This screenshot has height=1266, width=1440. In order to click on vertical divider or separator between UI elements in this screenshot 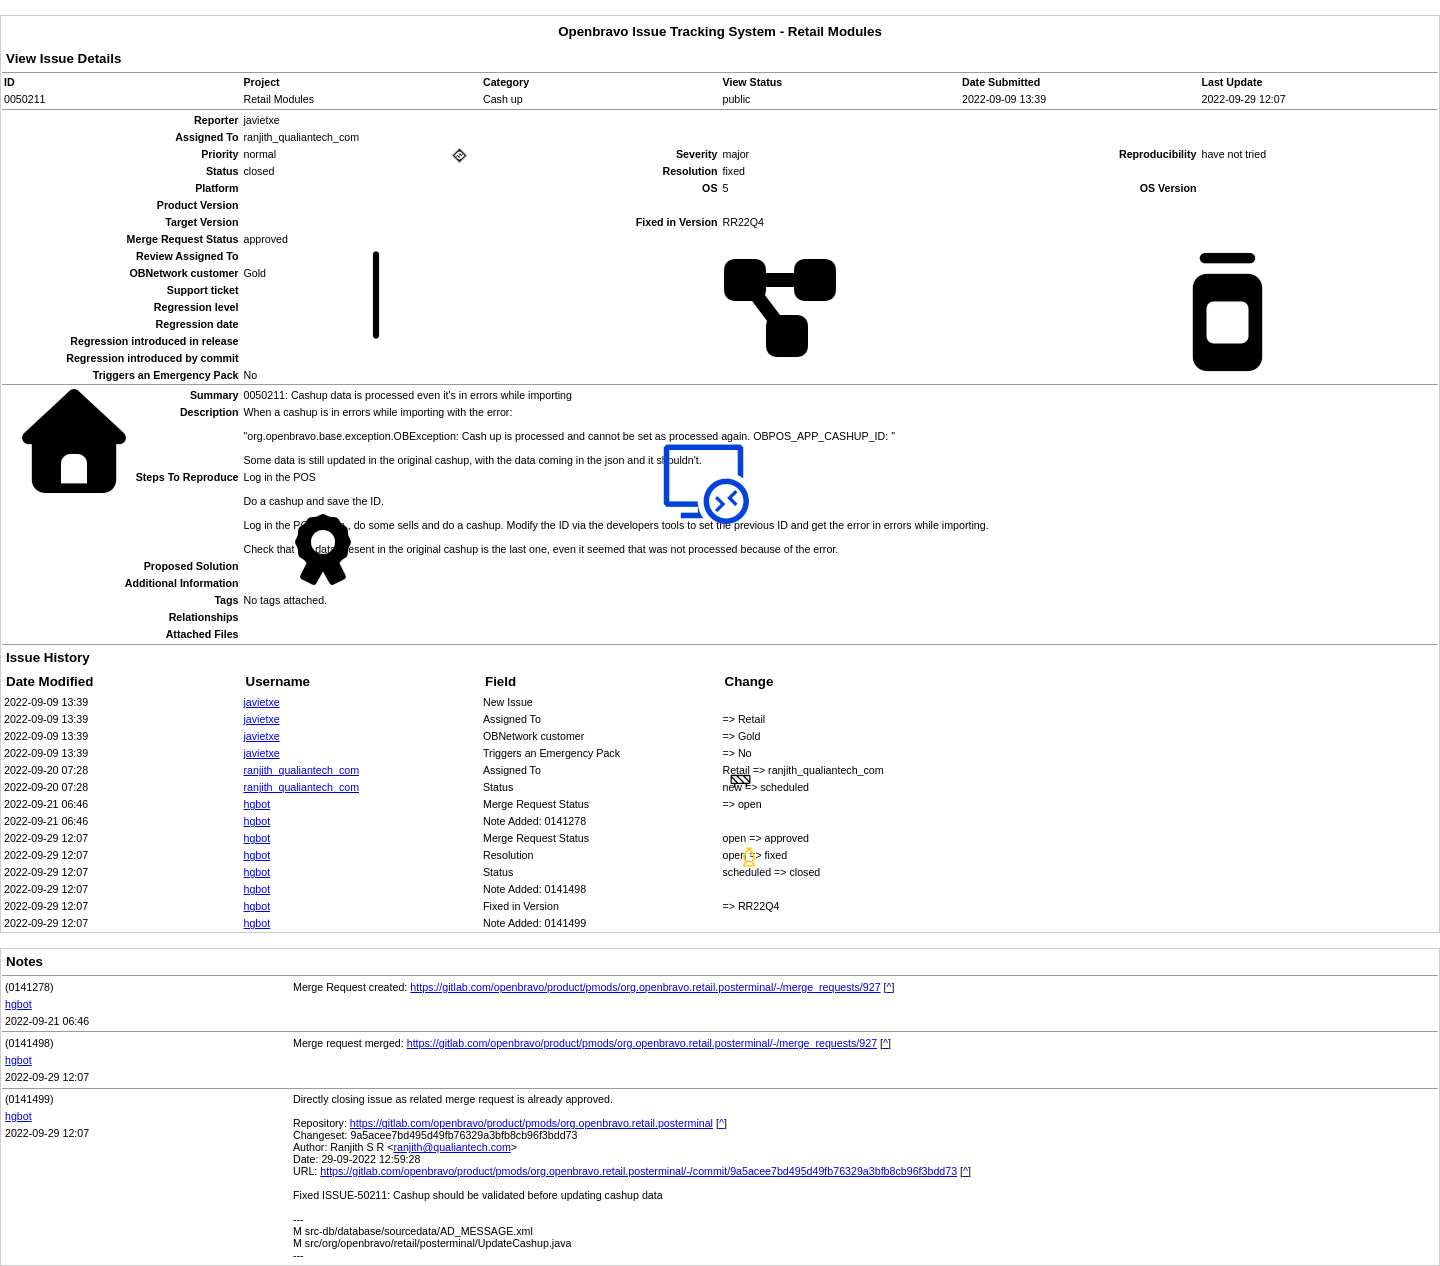, I will do `click(376, 295)`.